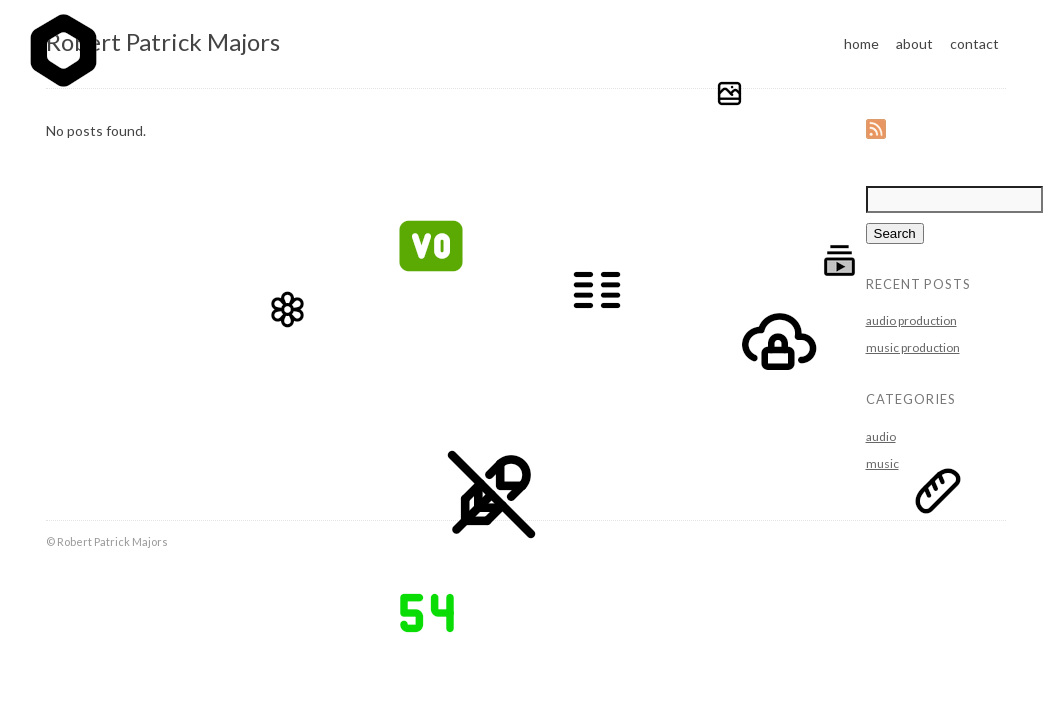 This screenshot has width=1051, height=720. I want to click on switch to column view layout, so click(597, 290).